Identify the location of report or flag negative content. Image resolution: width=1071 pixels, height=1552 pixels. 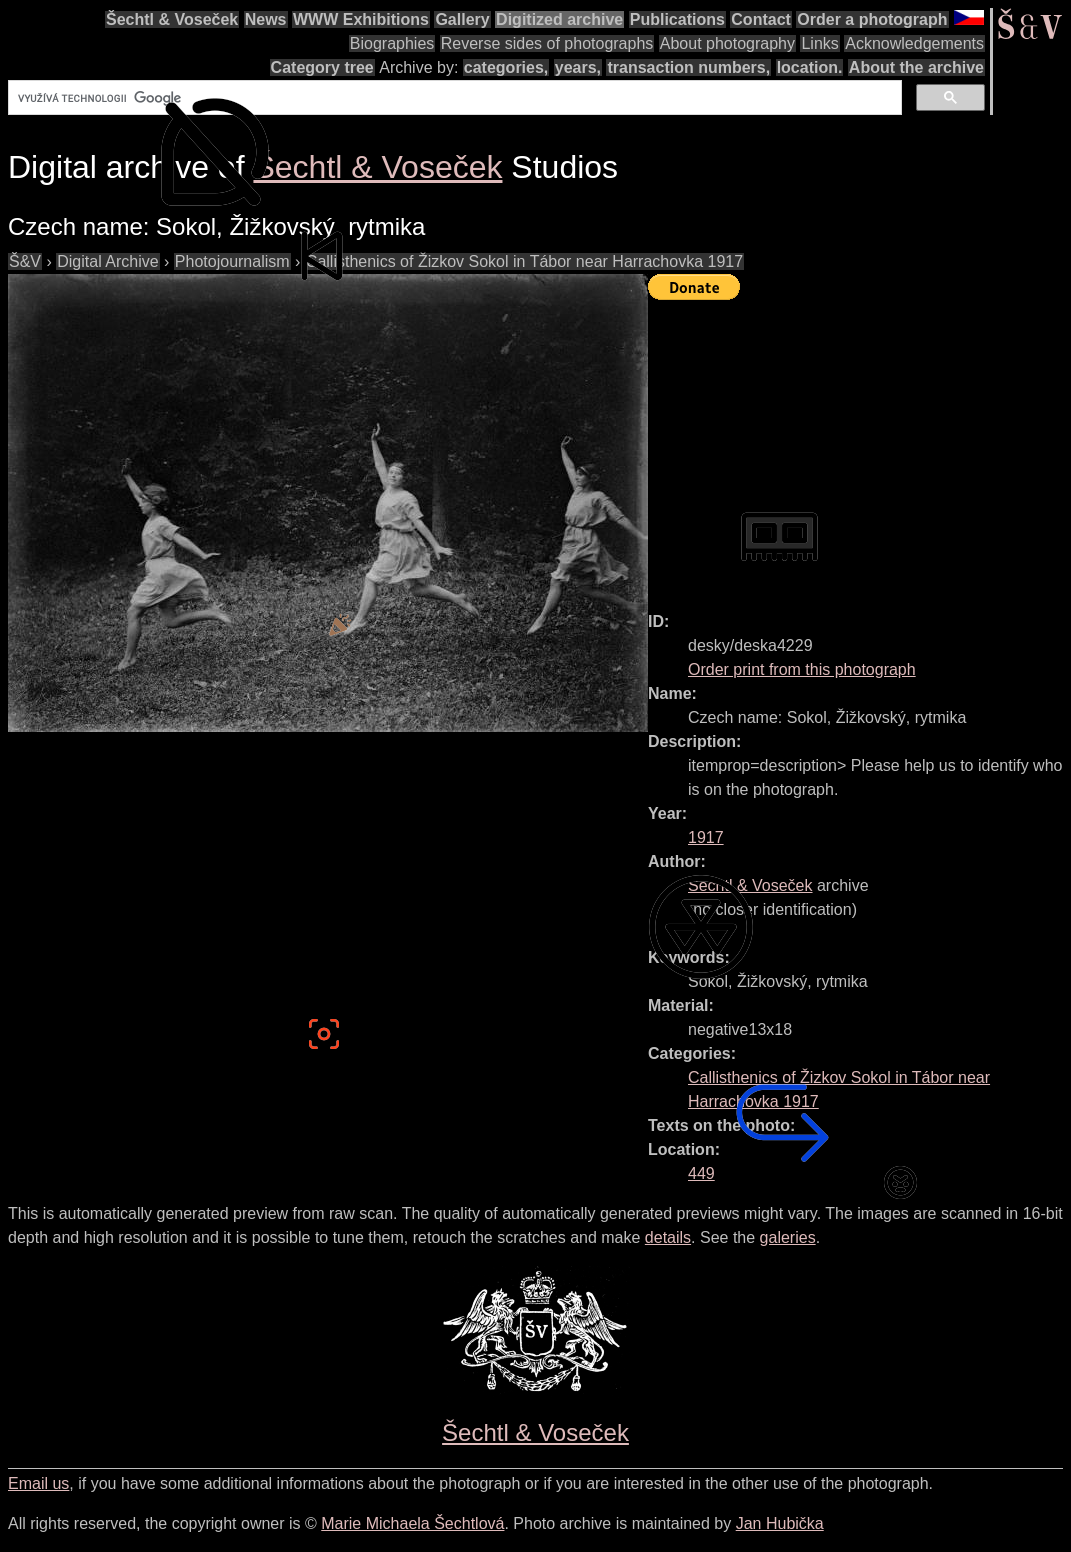
(900, 1182).